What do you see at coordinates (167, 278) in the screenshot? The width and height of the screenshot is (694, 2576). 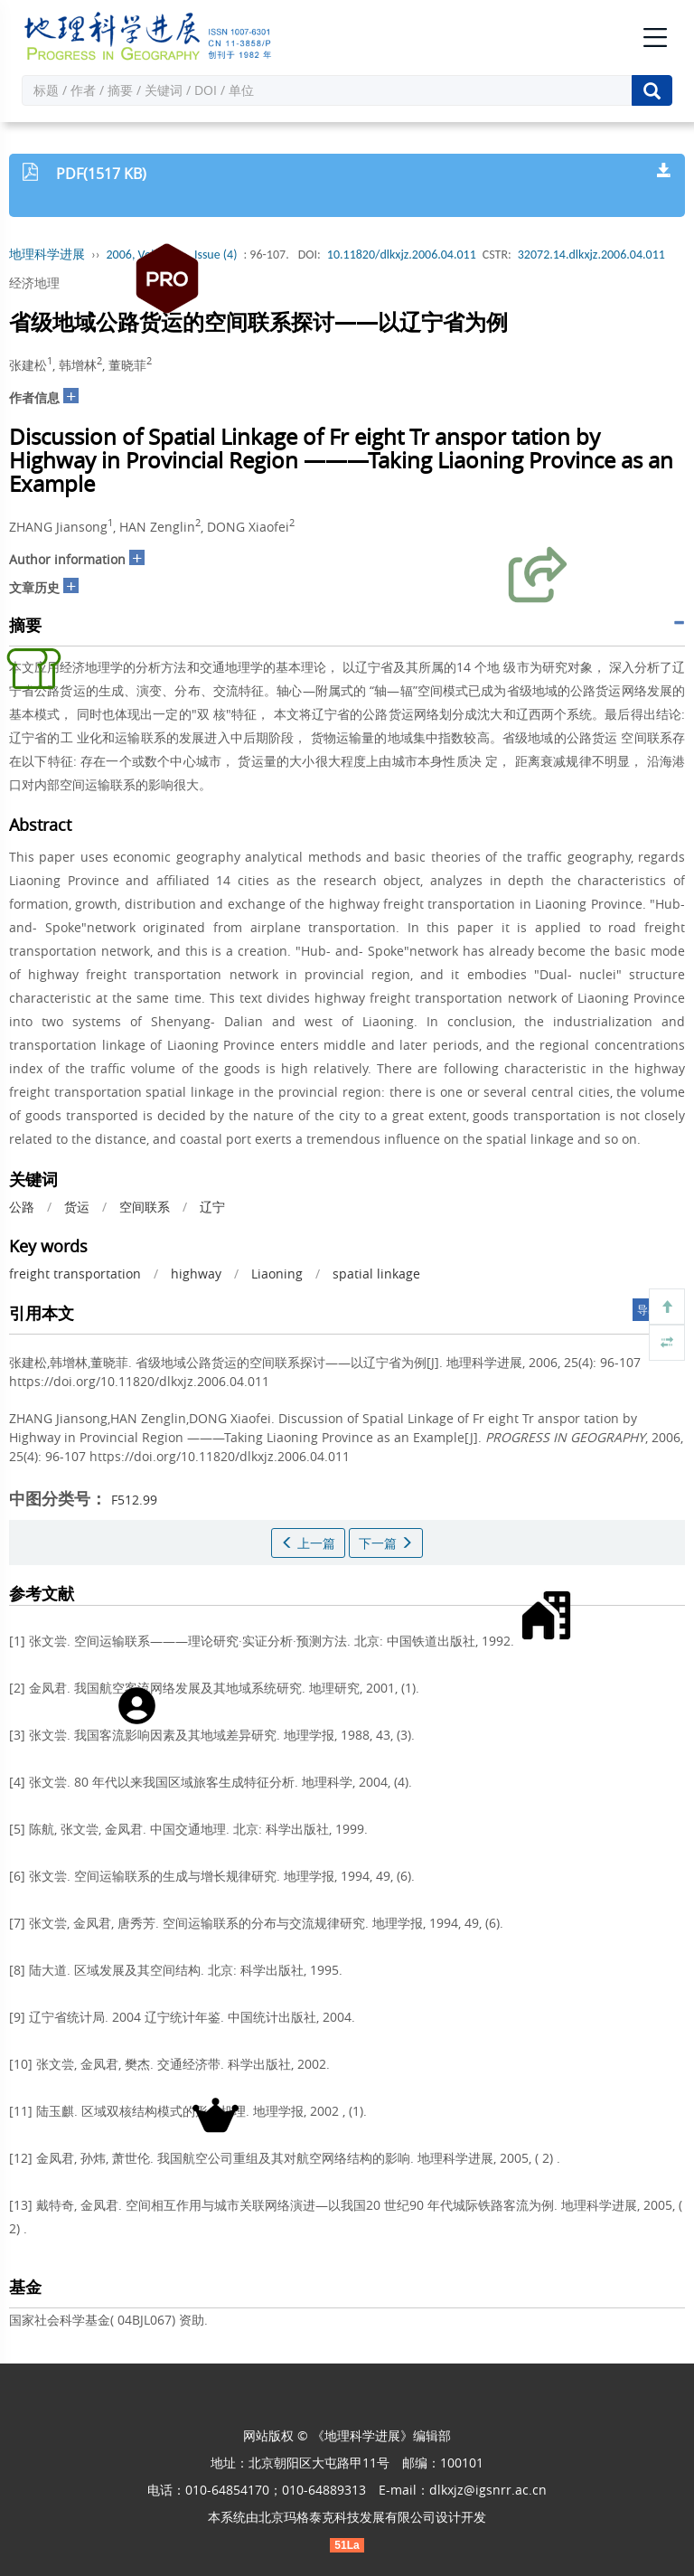 I see `themeco brand logo` at bounding box center [167, 278].